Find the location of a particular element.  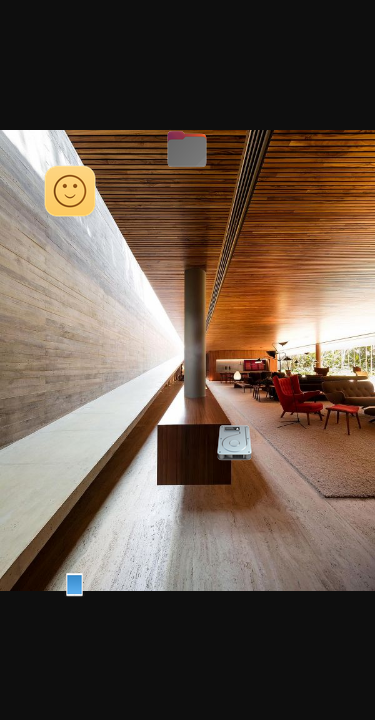

indicates an internal storage drive is located at coordinates (234, 443).